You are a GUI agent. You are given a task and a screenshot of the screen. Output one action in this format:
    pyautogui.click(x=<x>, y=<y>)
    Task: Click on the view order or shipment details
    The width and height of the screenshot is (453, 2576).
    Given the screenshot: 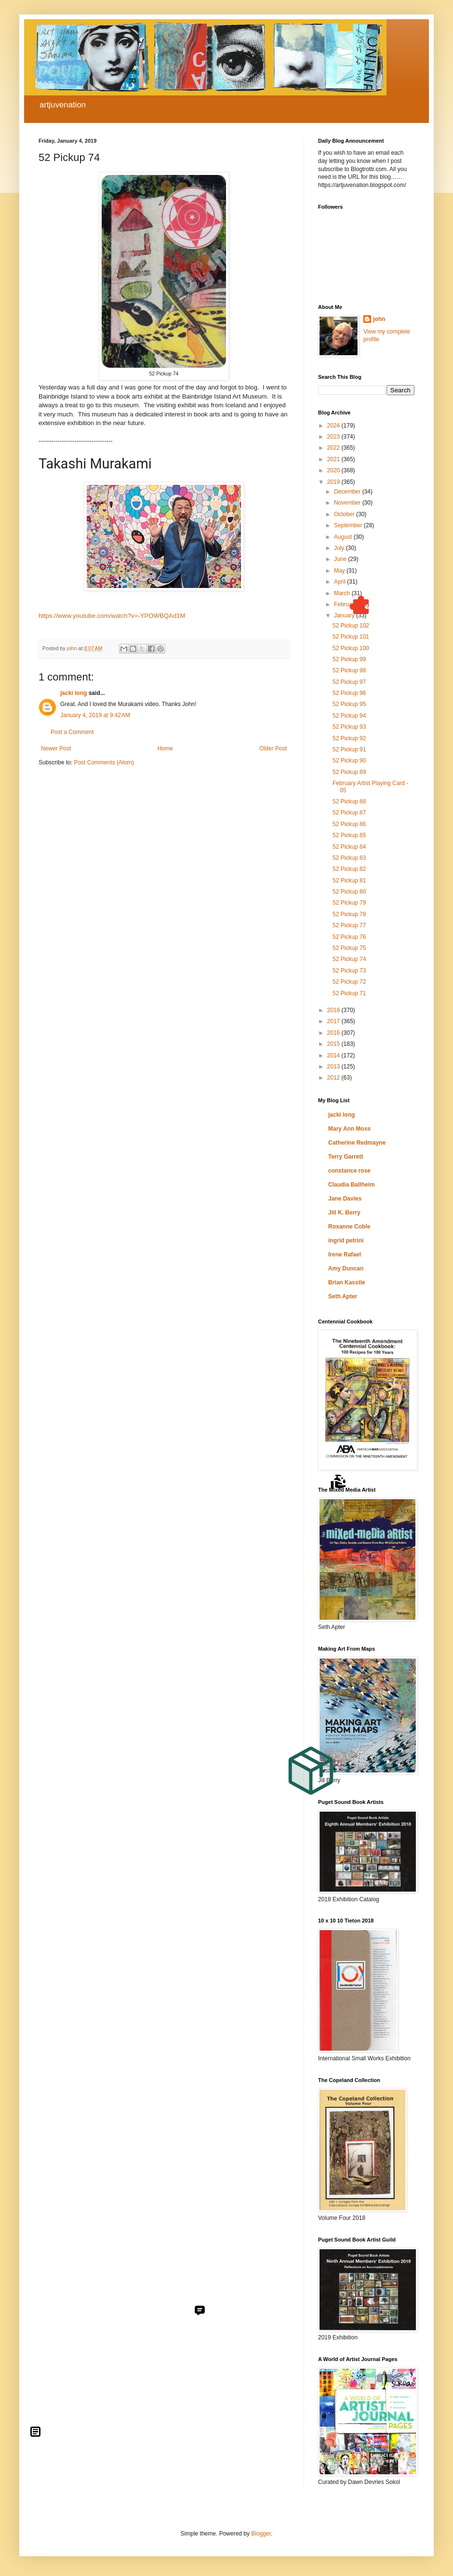 What is the action you would take?
    pyautogui.click(x=311, y=1771)
    